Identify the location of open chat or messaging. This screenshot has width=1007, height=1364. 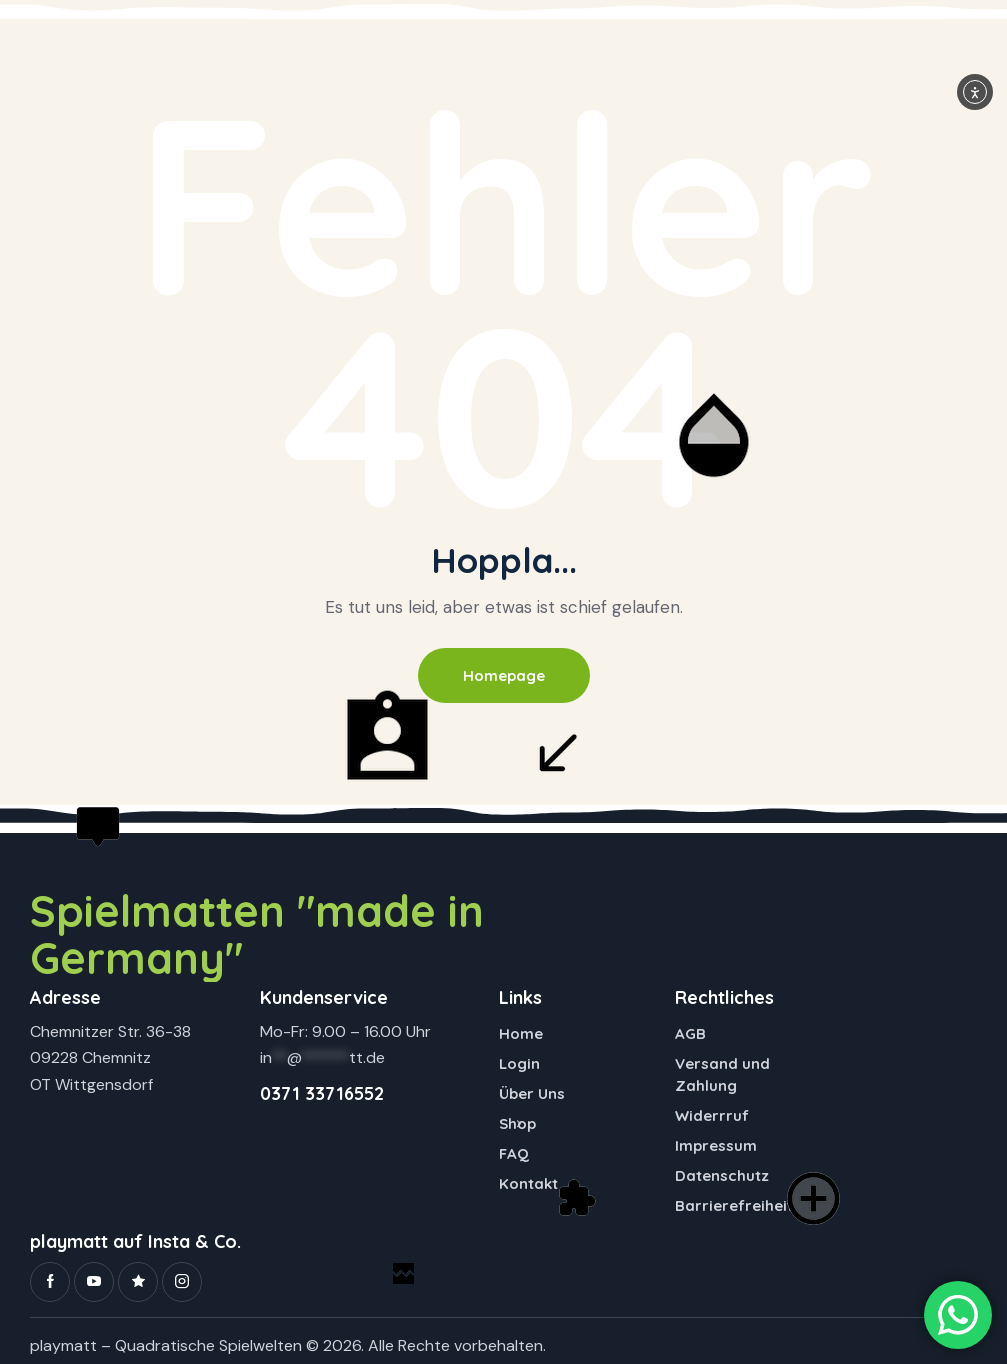
(98, 825).